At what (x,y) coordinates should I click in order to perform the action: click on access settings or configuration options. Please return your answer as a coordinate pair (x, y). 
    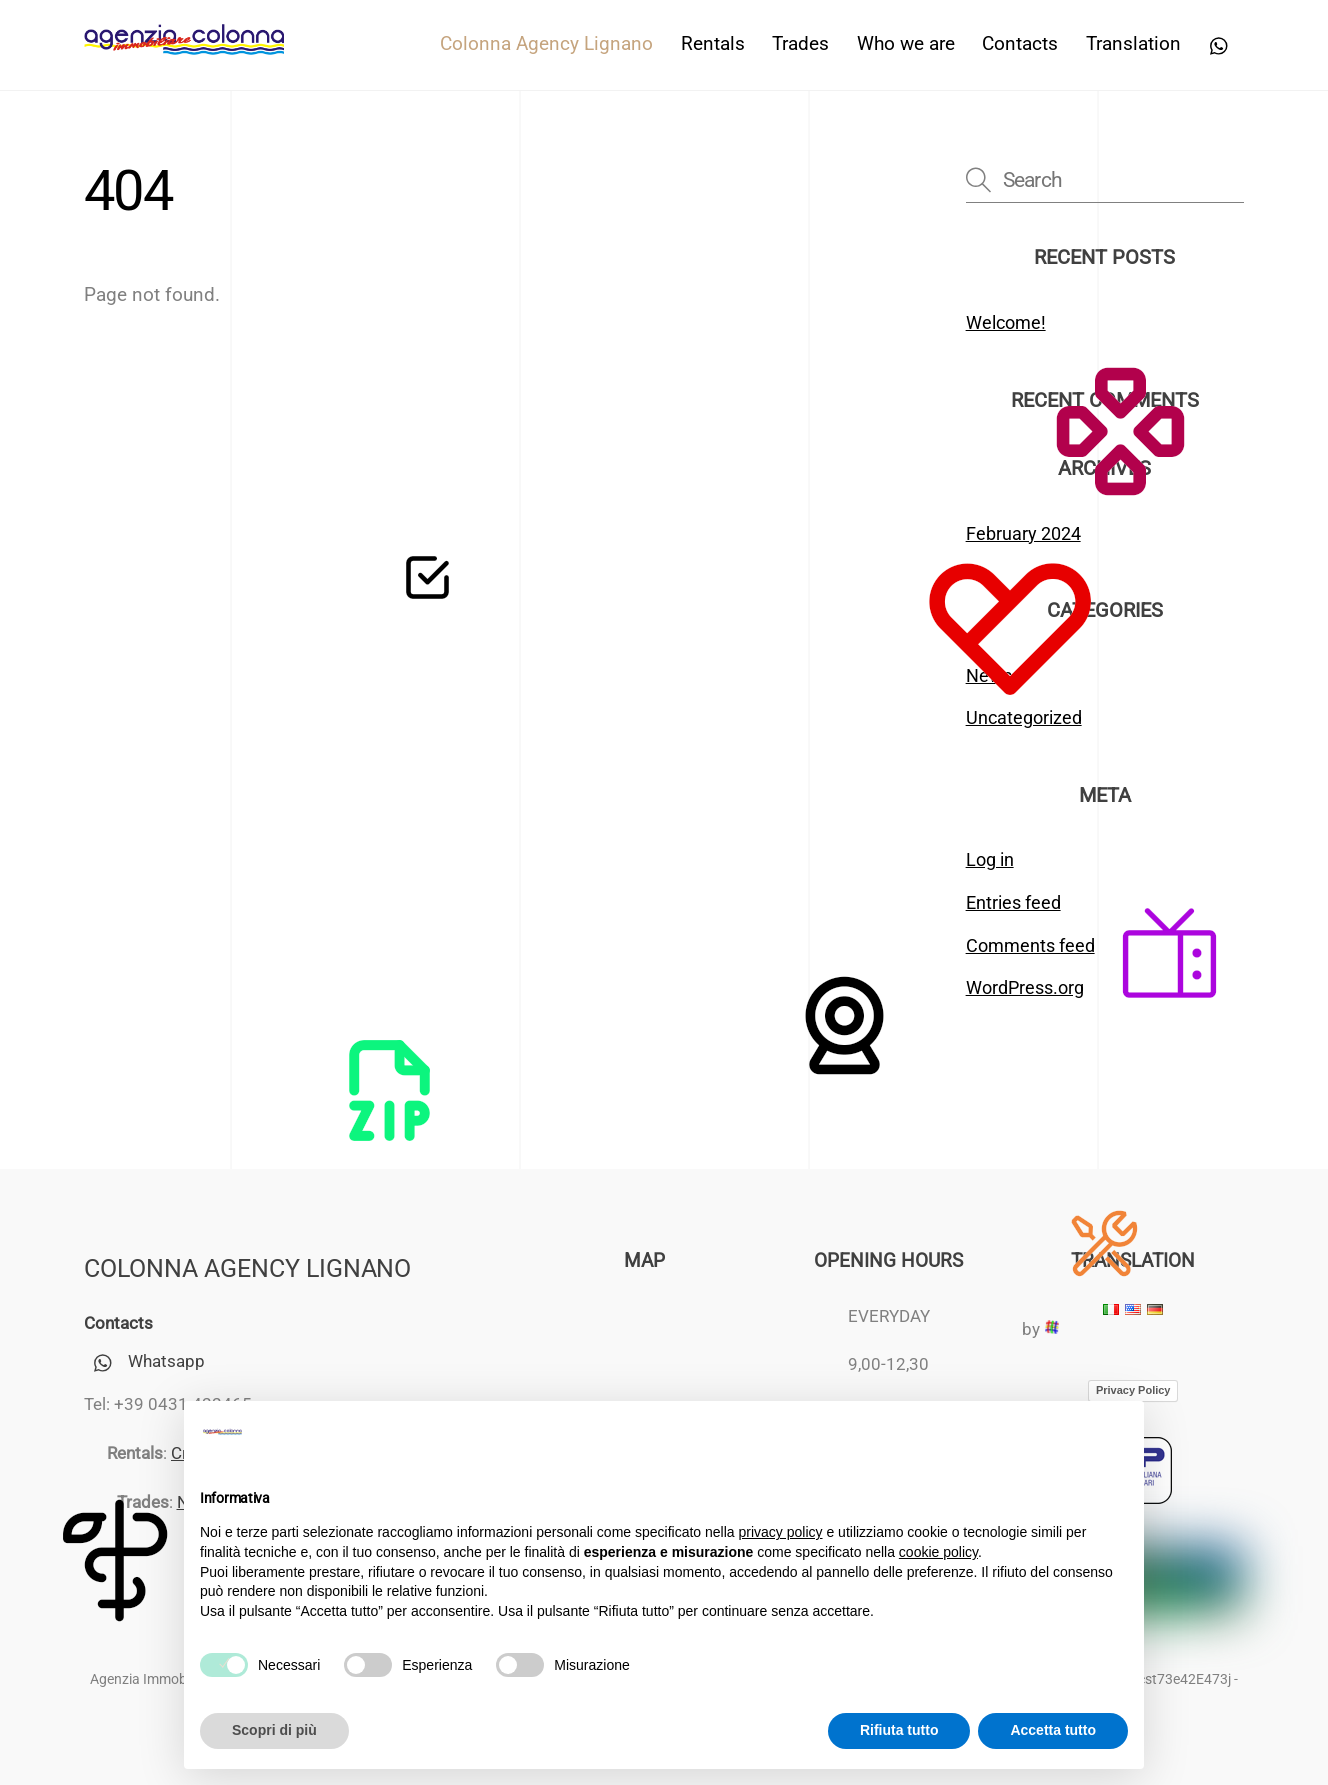
    Looking at the image, I should click on (1104, 1243).